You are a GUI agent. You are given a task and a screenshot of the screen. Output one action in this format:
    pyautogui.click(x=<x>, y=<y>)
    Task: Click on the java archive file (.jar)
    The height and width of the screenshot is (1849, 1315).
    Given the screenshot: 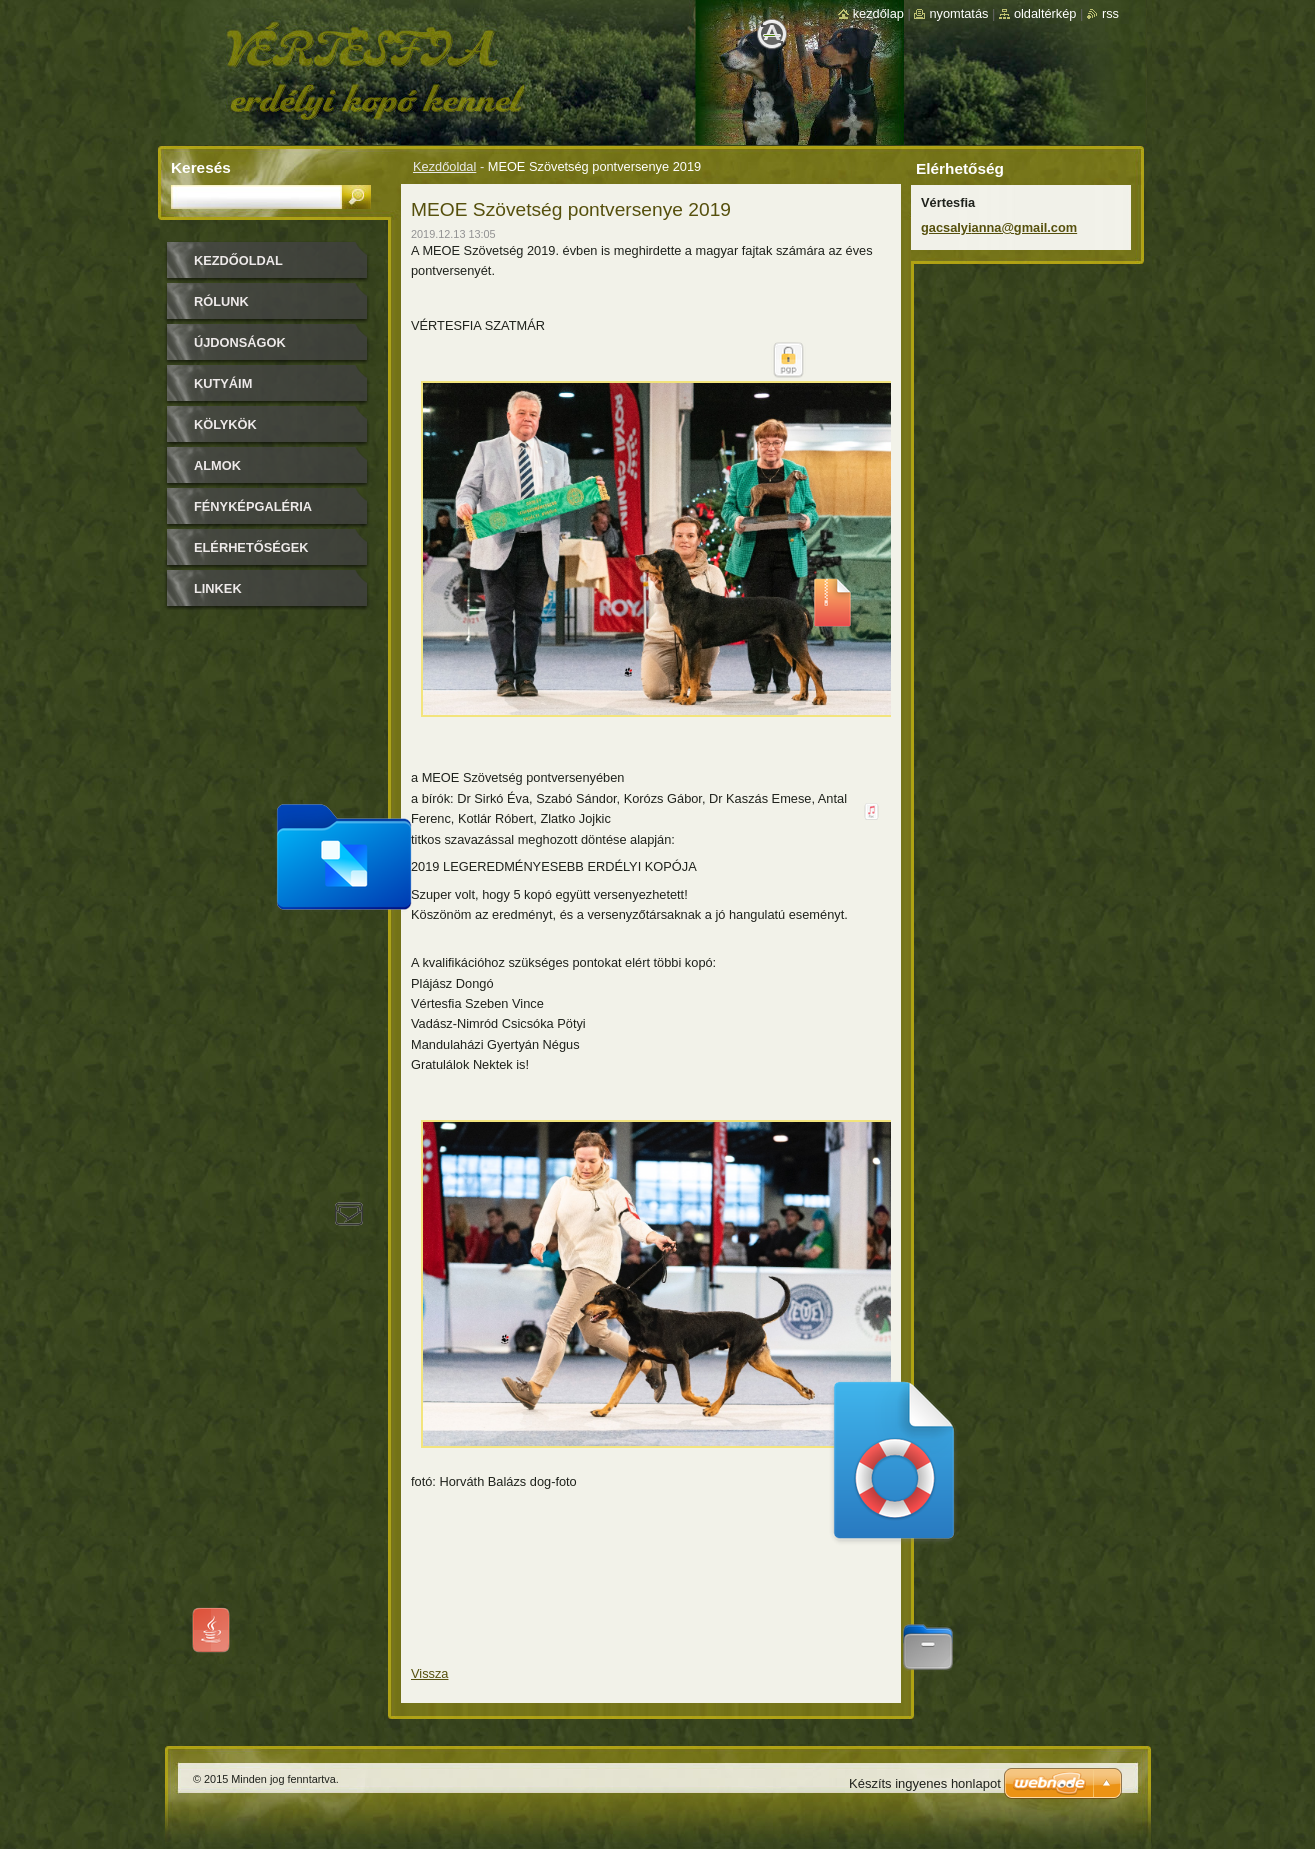 What is the action you would take?
    pyautogui.click(x=211, y=1630)
    